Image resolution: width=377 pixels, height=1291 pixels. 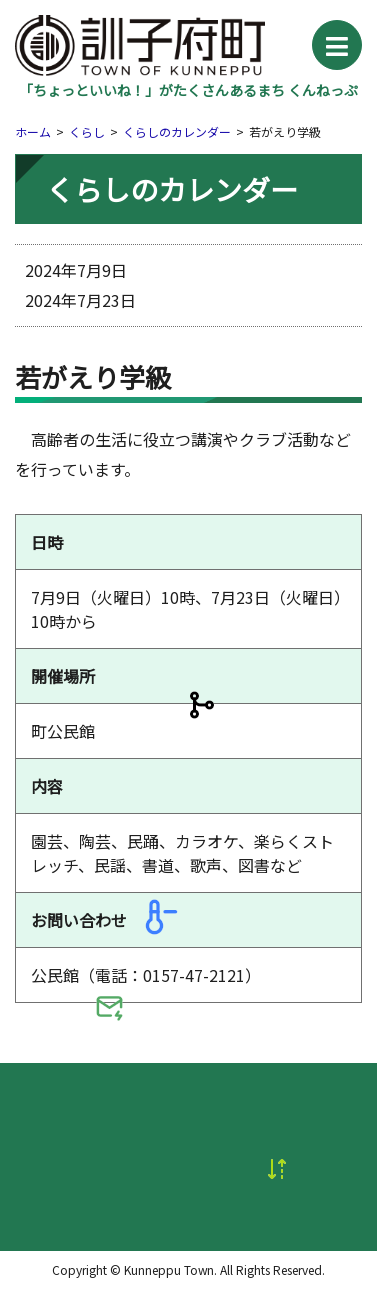 What do you see at coordinates (277, 1169) in the screenshot?
I see `transfer data downward` at bounding box center [277, 1169].